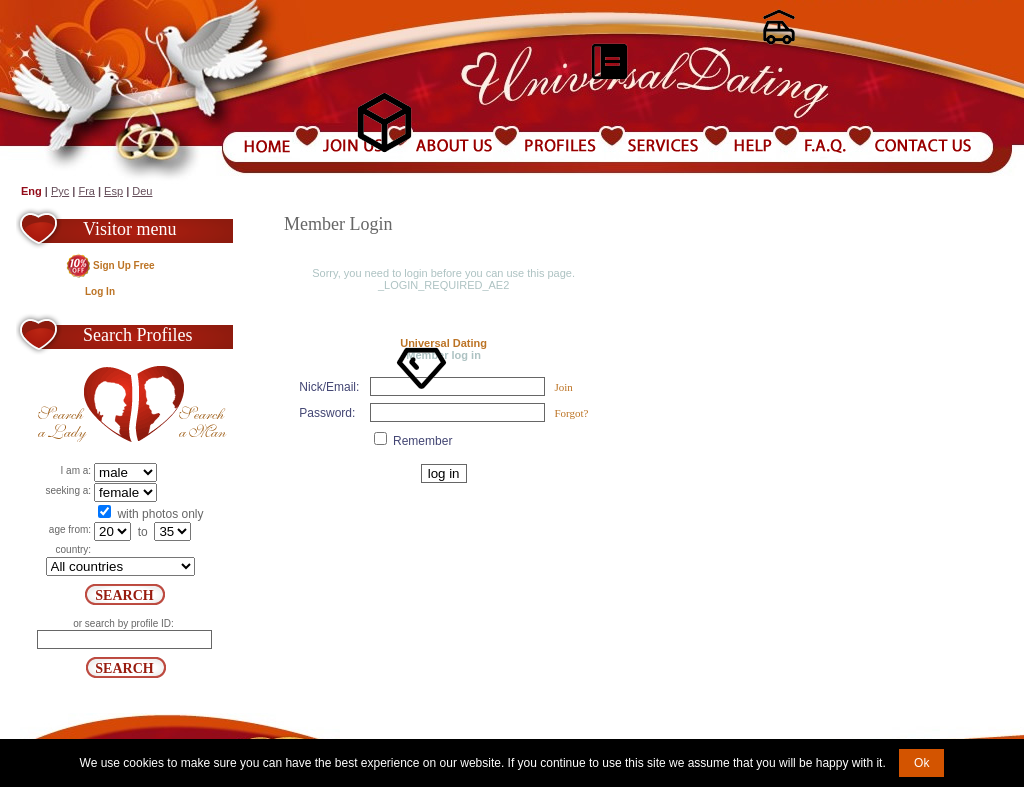  What do you see at coordinates (609, 61) in the screenshot?
I see `open your notebook or notes` at bounding box center [609, 61].